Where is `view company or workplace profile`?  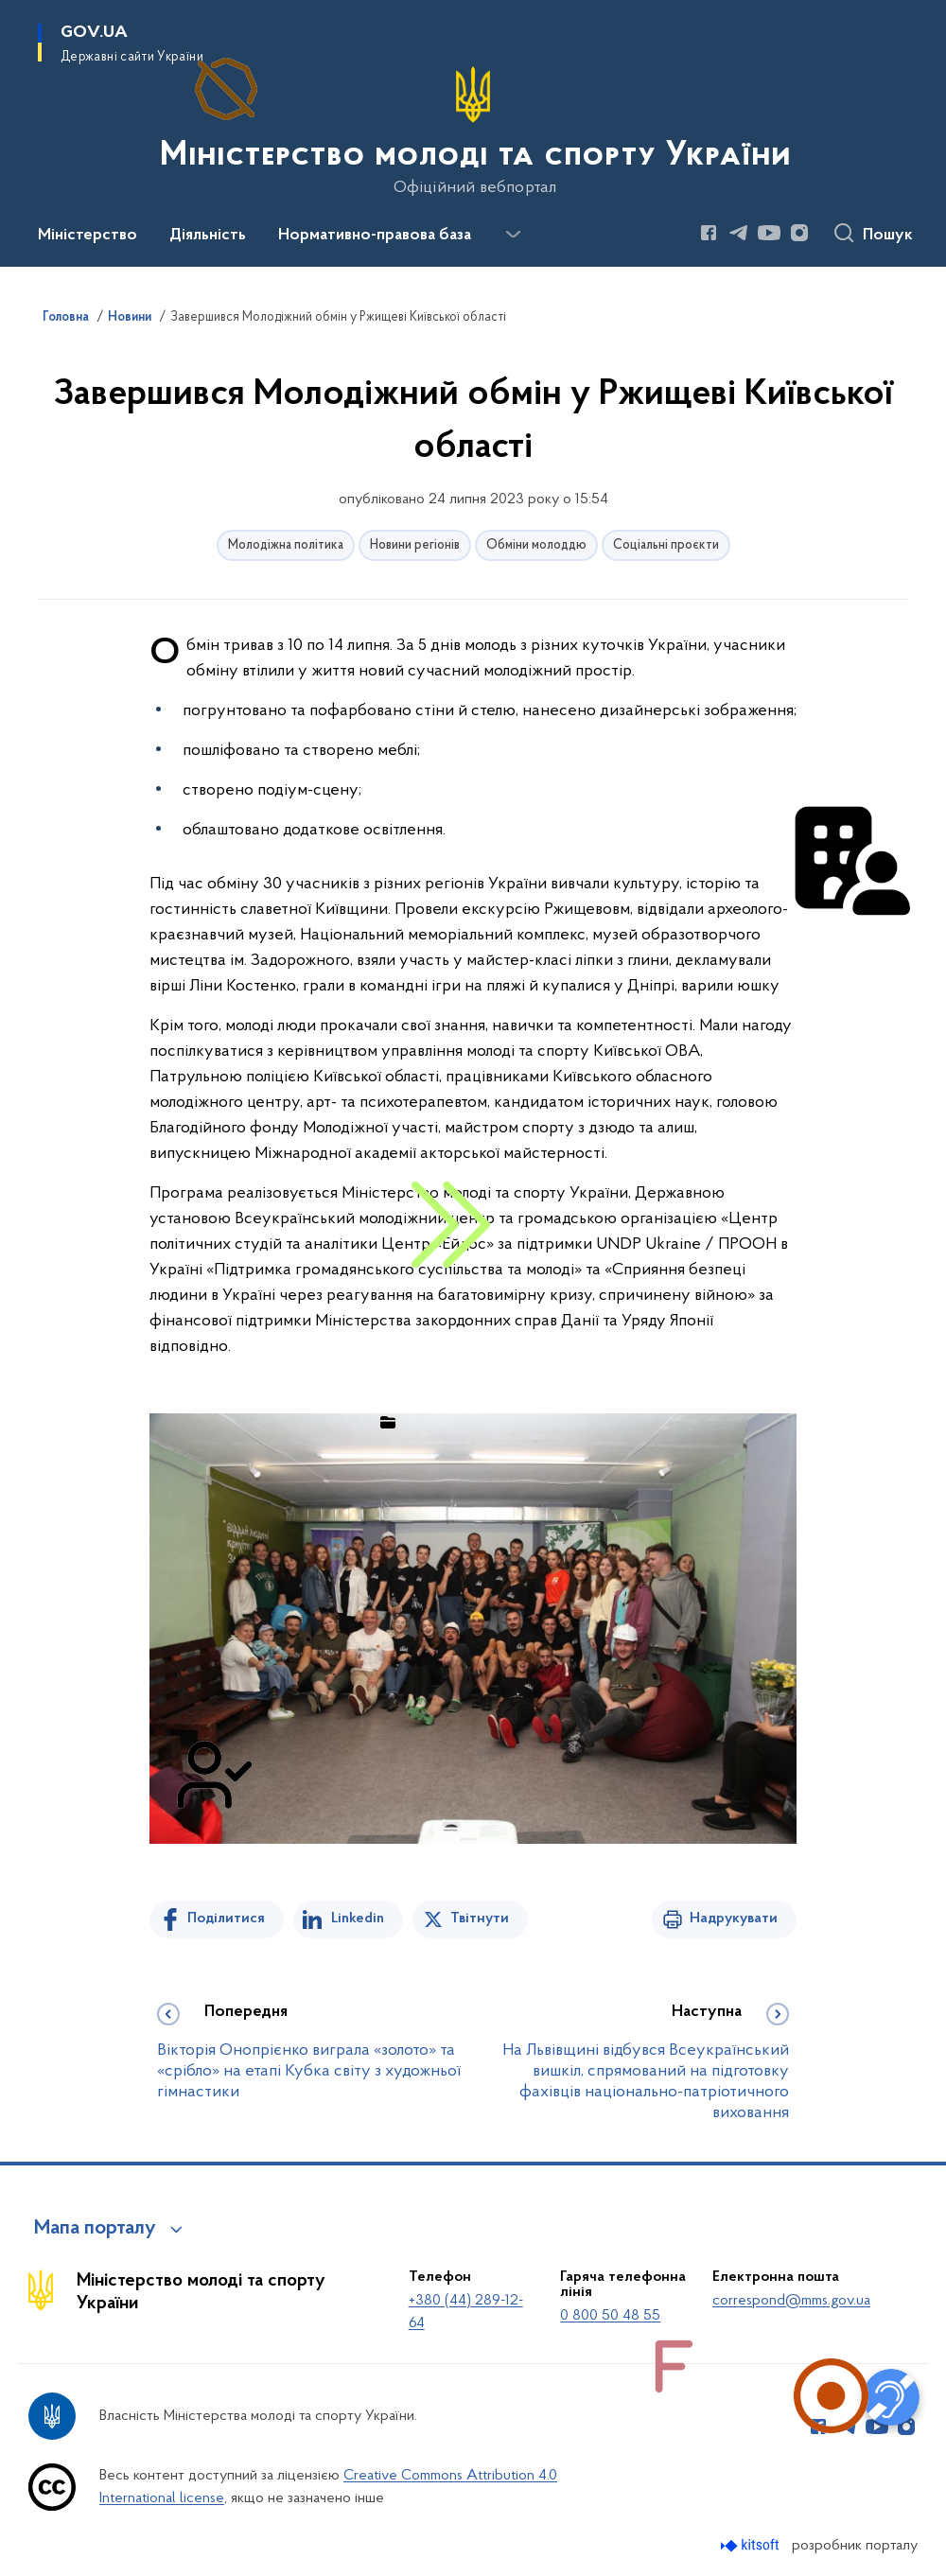
view company or workplace profile is located at coordinates (846, 857).